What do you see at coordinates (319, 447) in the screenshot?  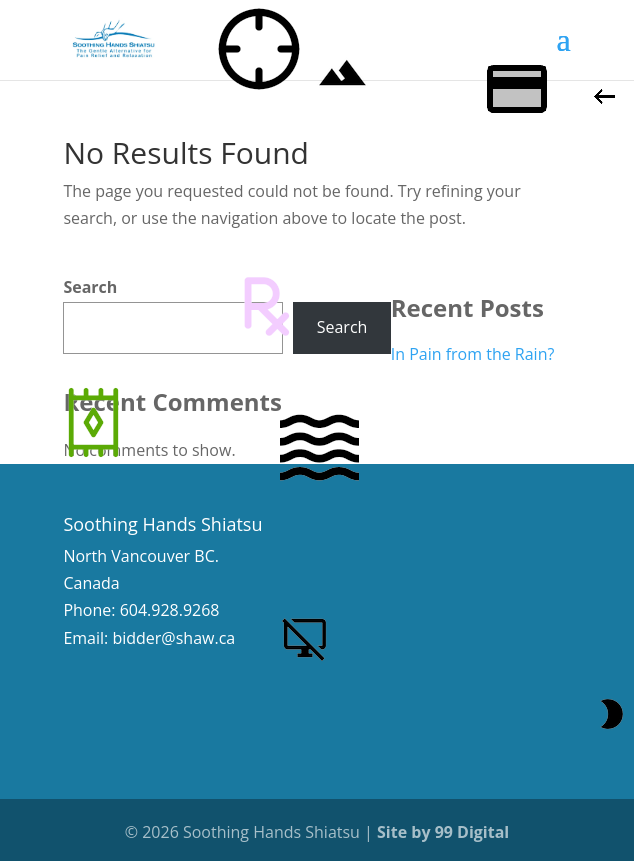 I see `indicates water-related content or features` at bounding box center [319, 447].